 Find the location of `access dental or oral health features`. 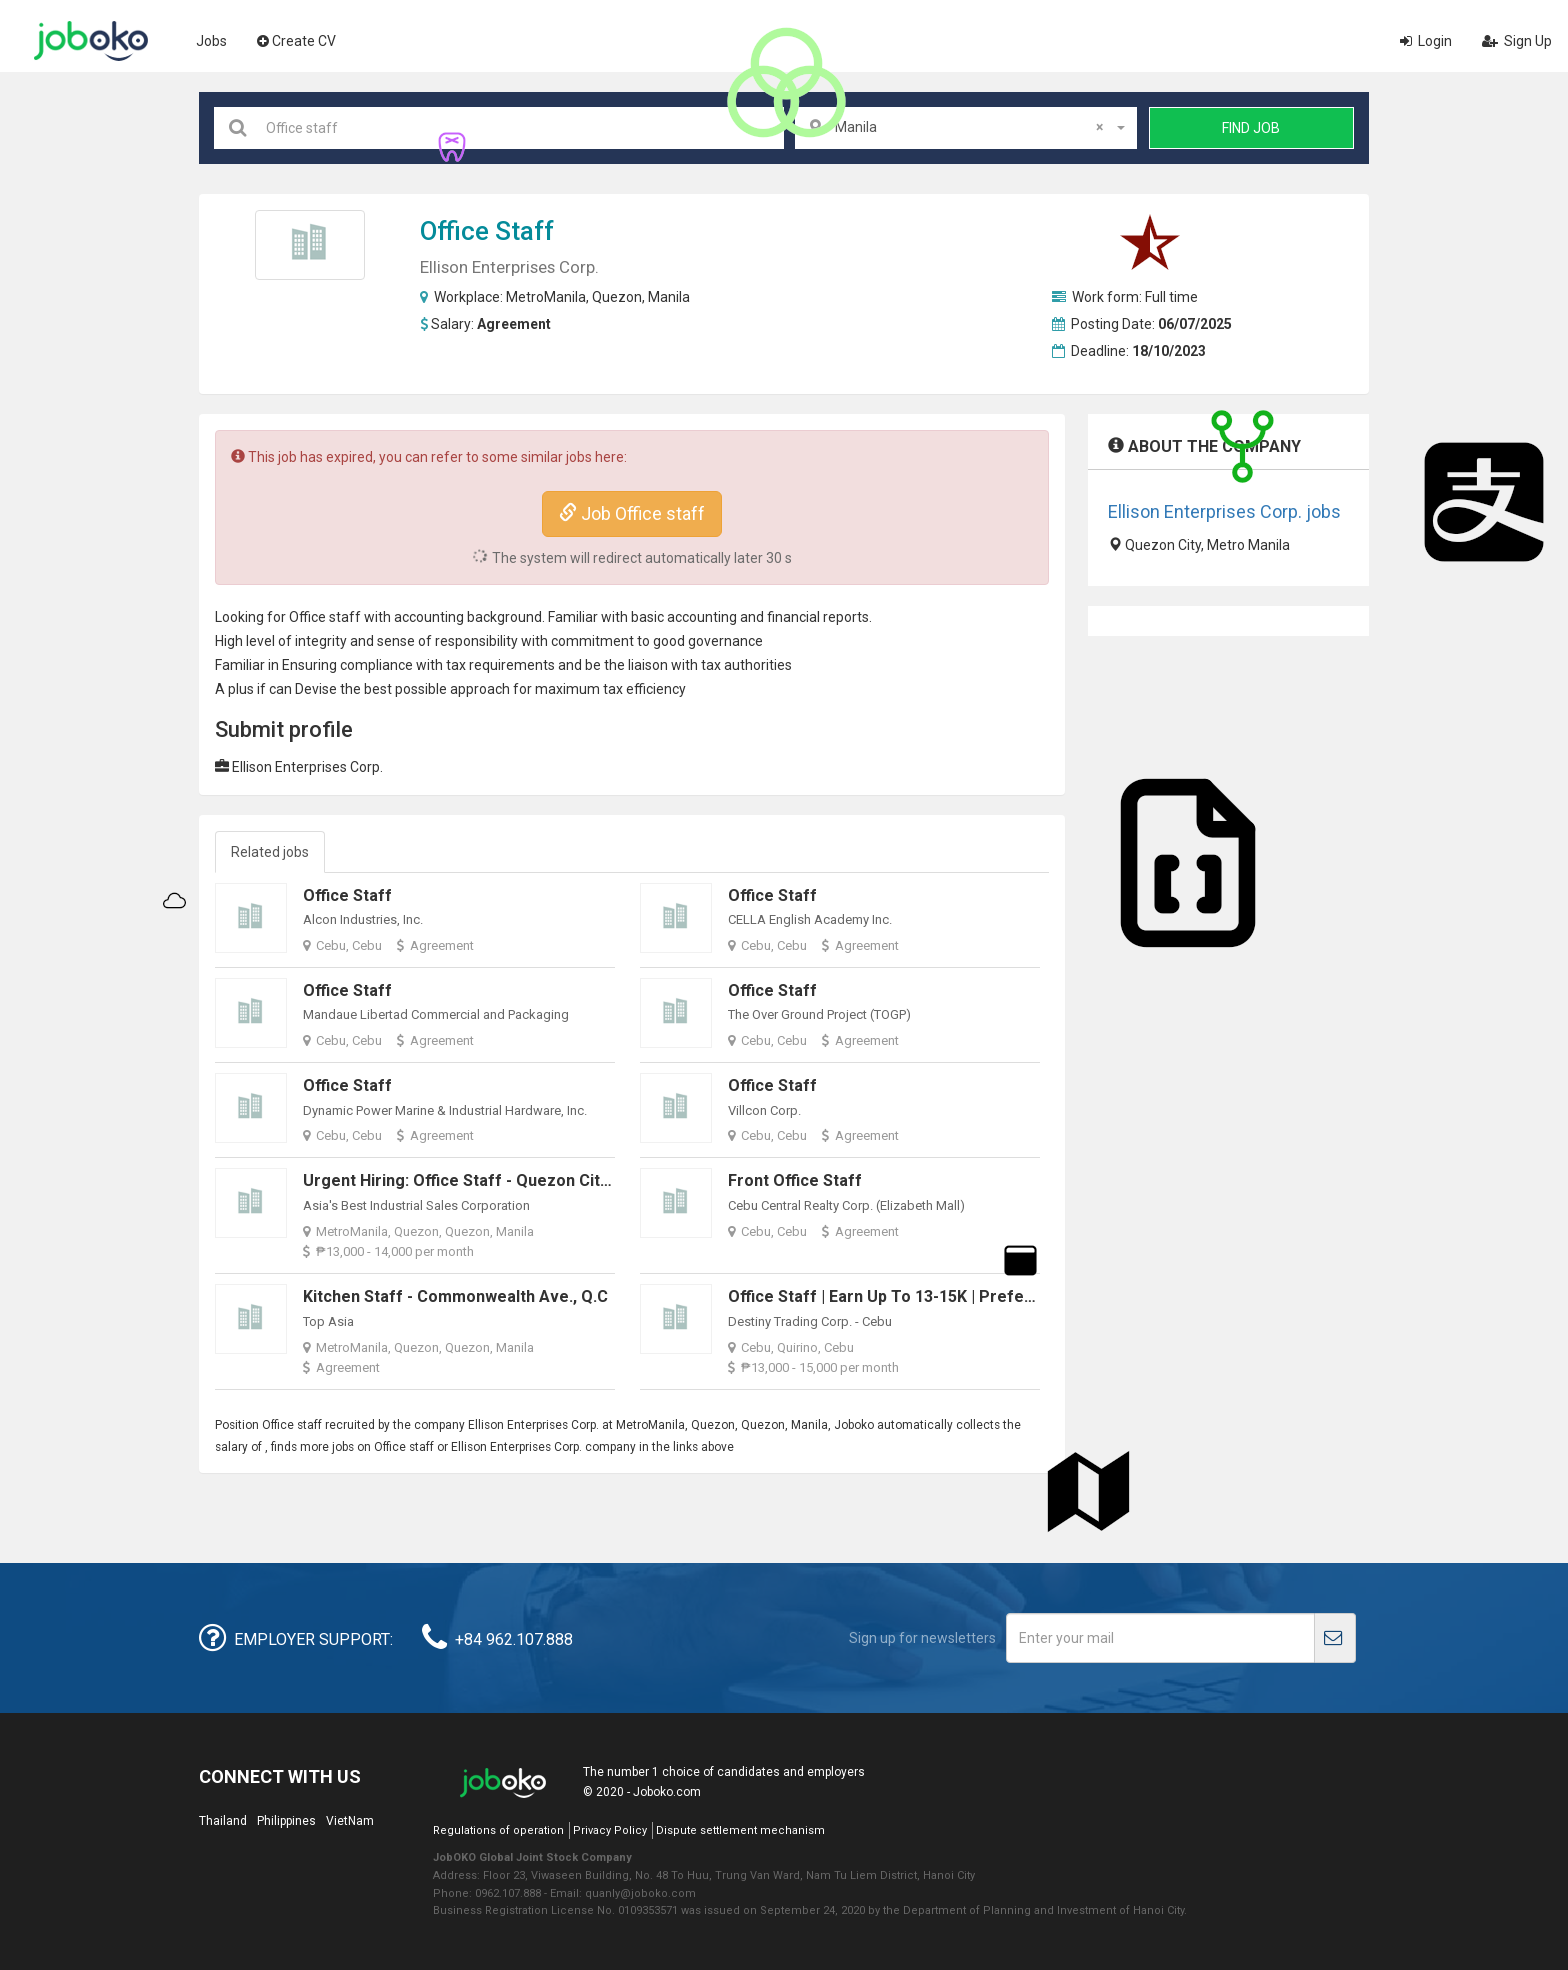

access dental or oral health features is located at coordinates (452, 147).